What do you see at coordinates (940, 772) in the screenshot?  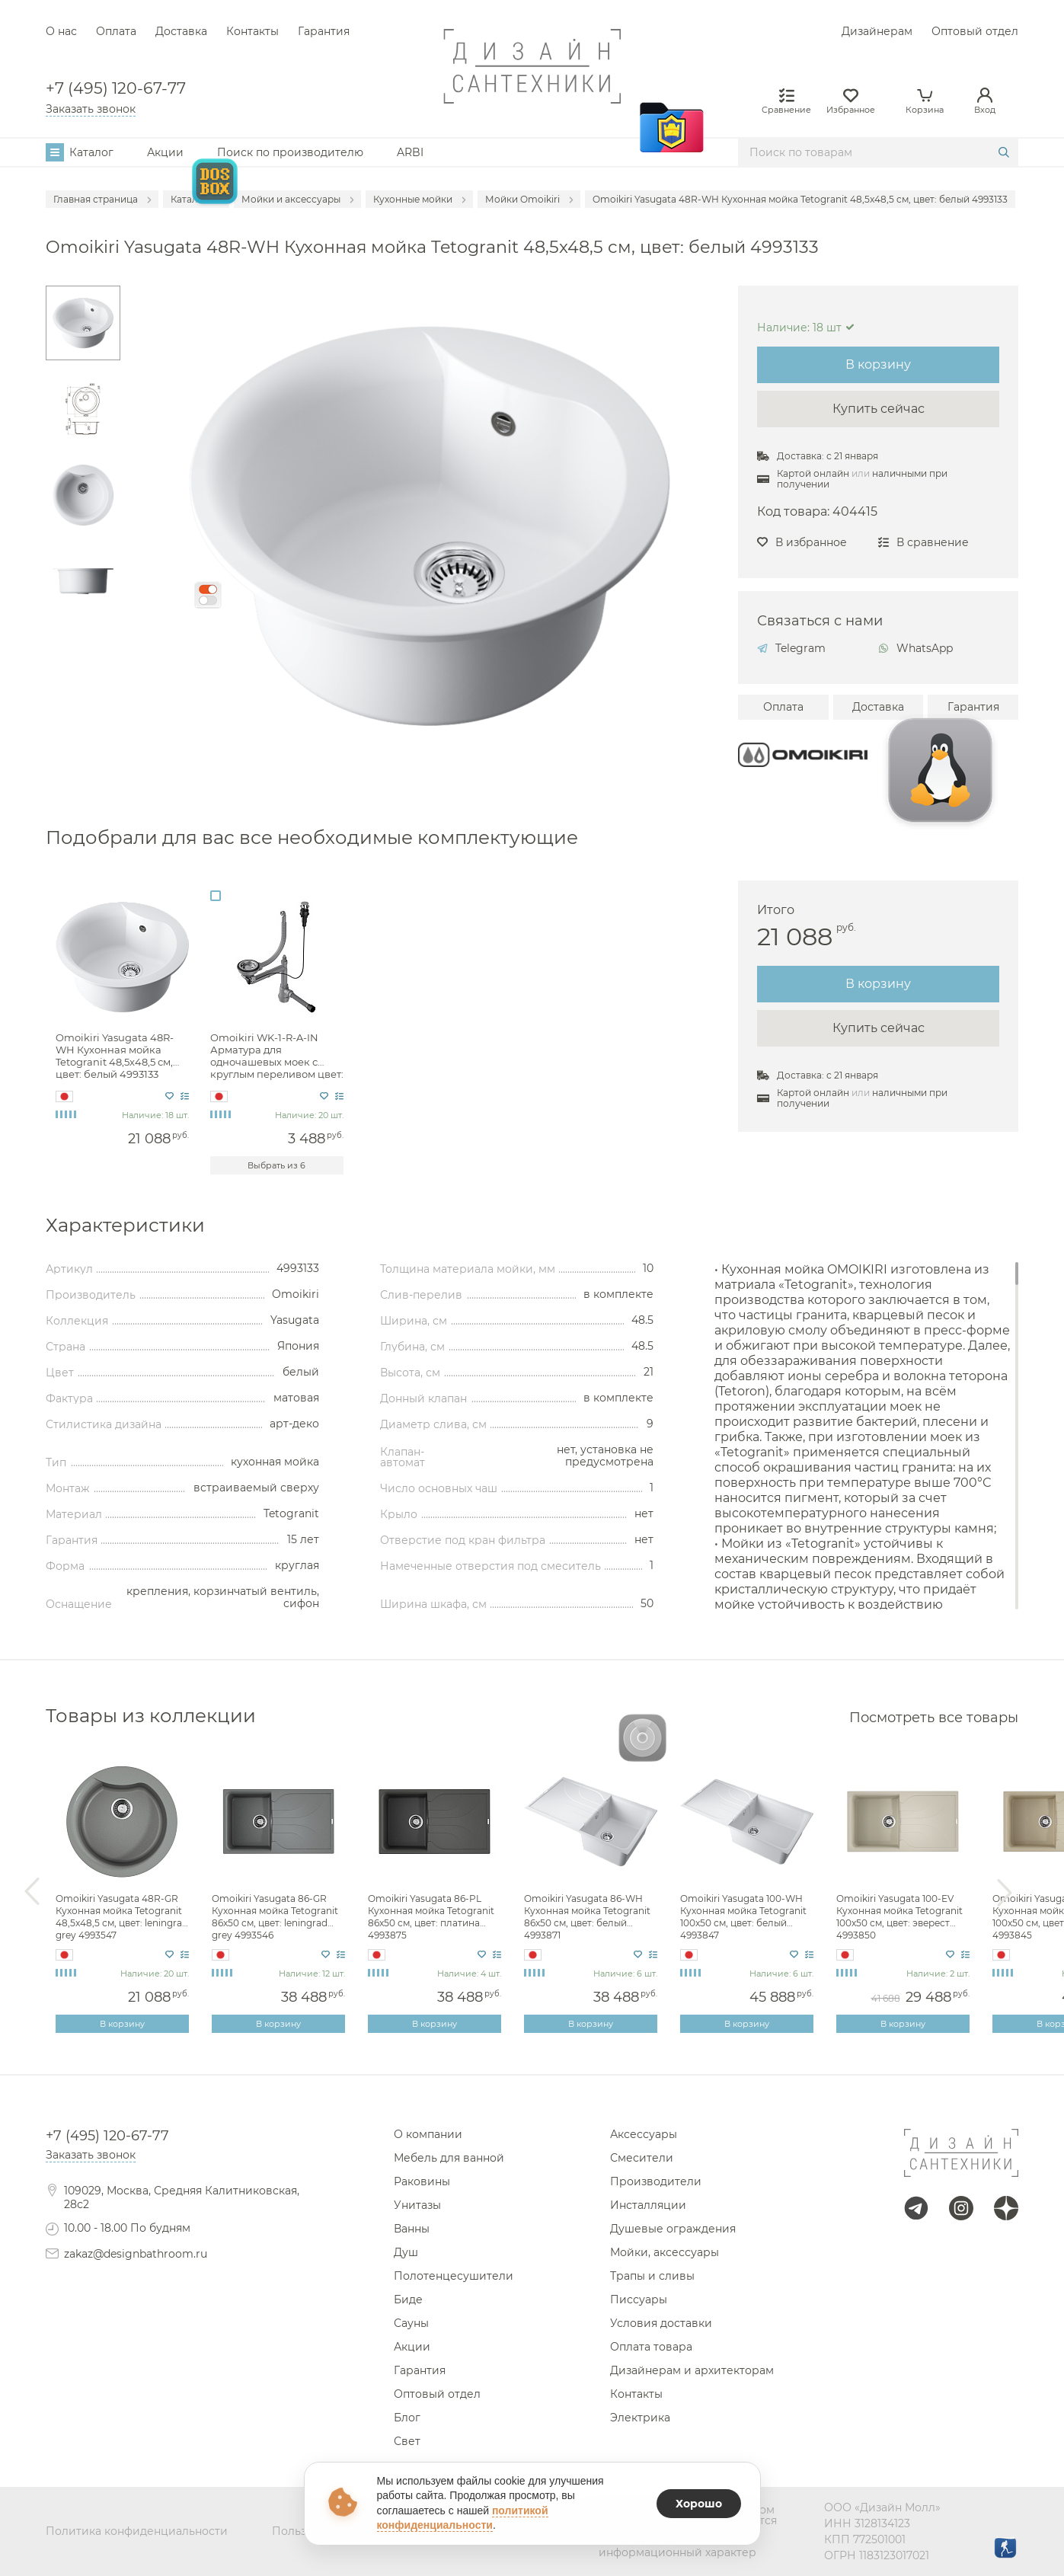 I see `access linux system preferences` at bounding box center [940, 772].